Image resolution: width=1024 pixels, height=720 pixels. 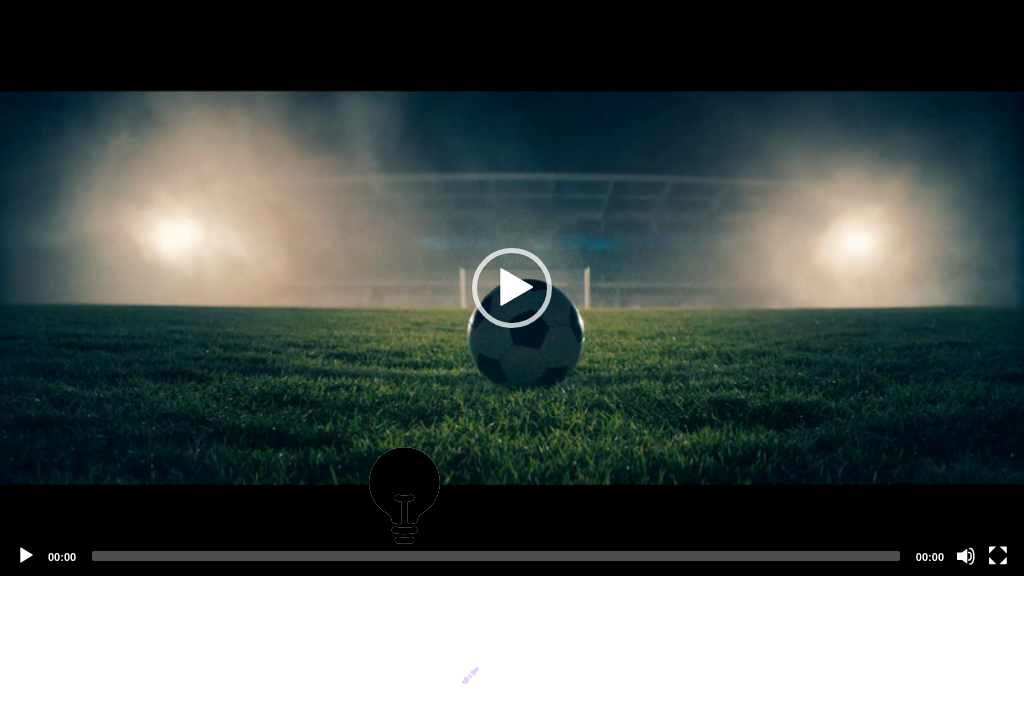 What do you see at coordinates (404, 495) in the screenshot?
I see `view tips or suggestions` at bounding box center [404, 495].